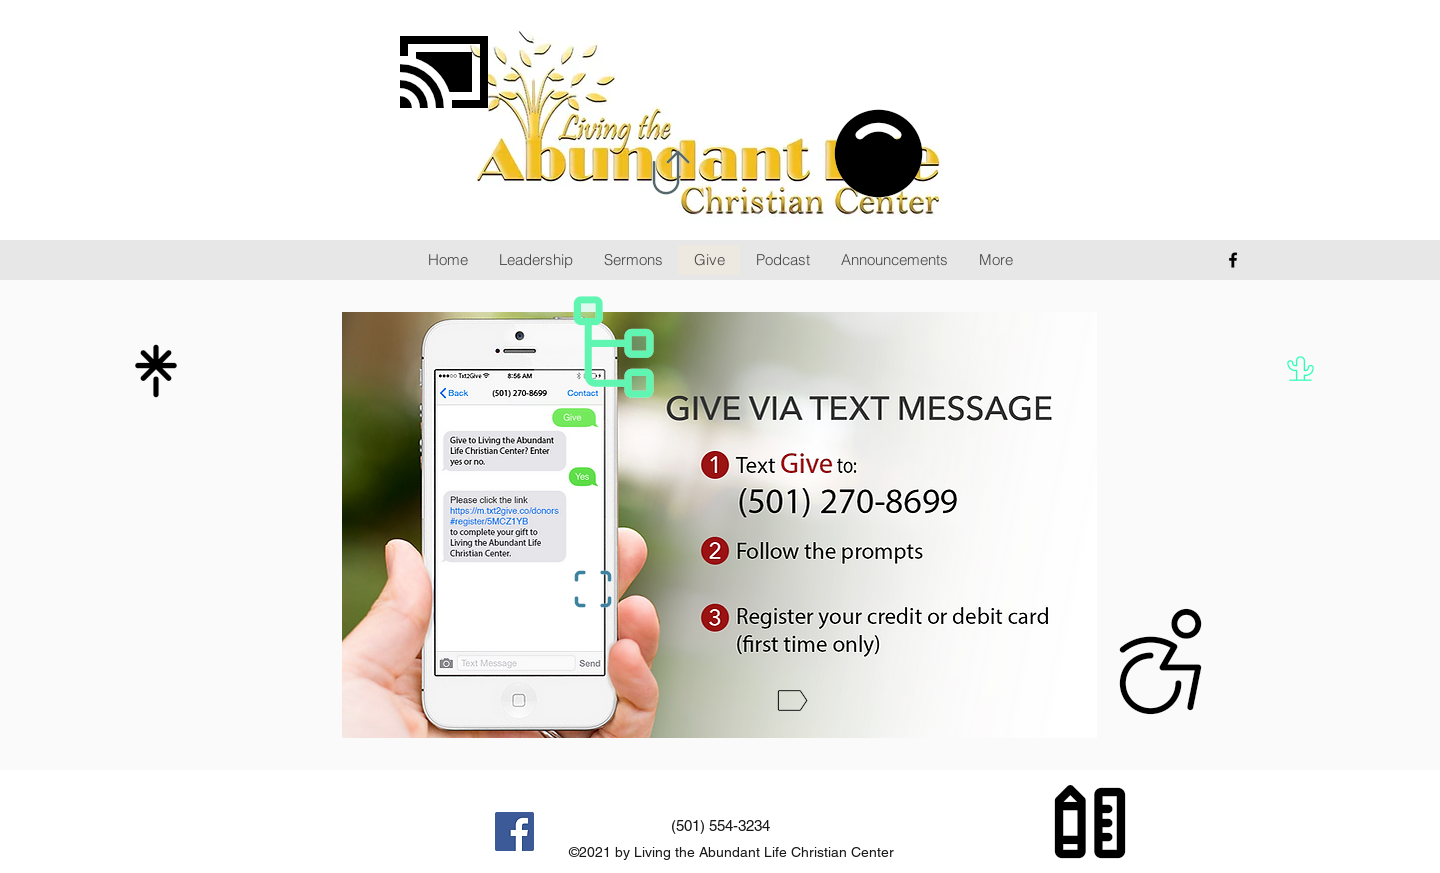 The width and height of the screenshot is (1440, 873). I want to click on add a tag or label to an item, so click(791, 700).